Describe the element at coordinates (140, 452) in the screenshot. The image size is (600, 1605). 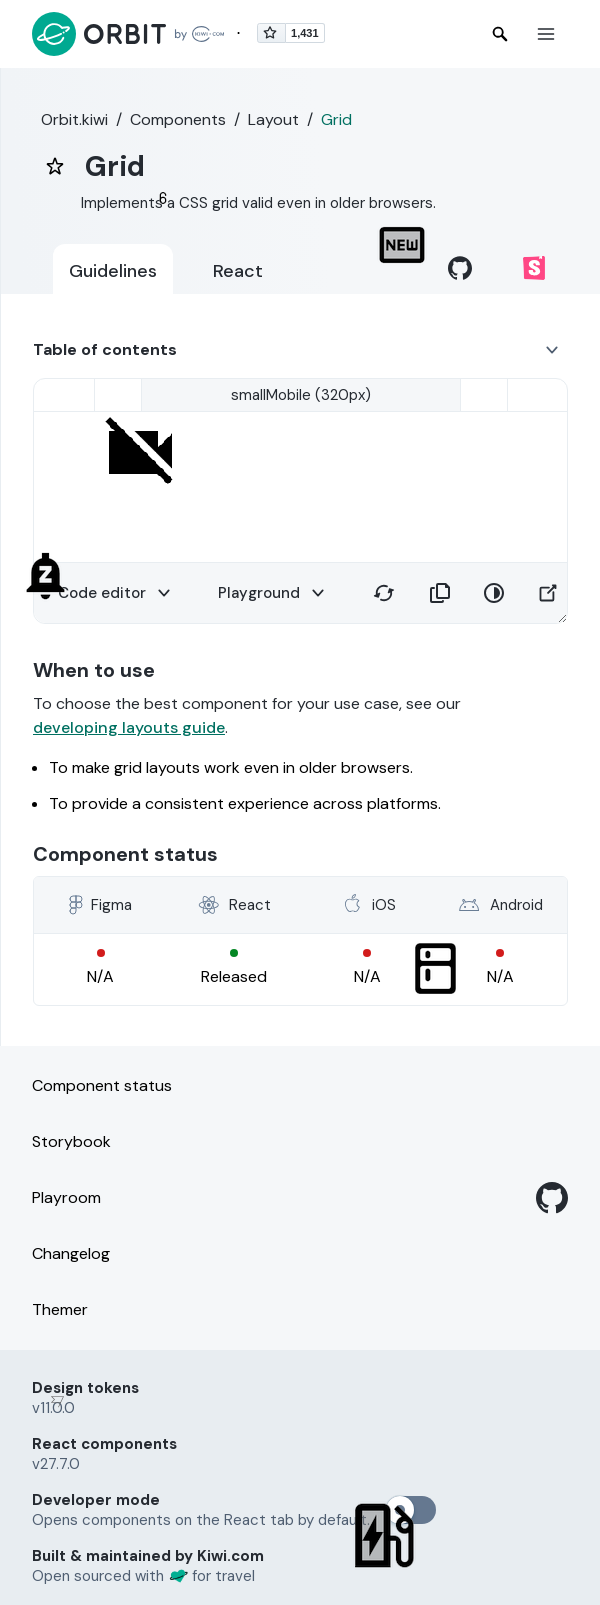
I see `turn off camera or disable video` at that location.